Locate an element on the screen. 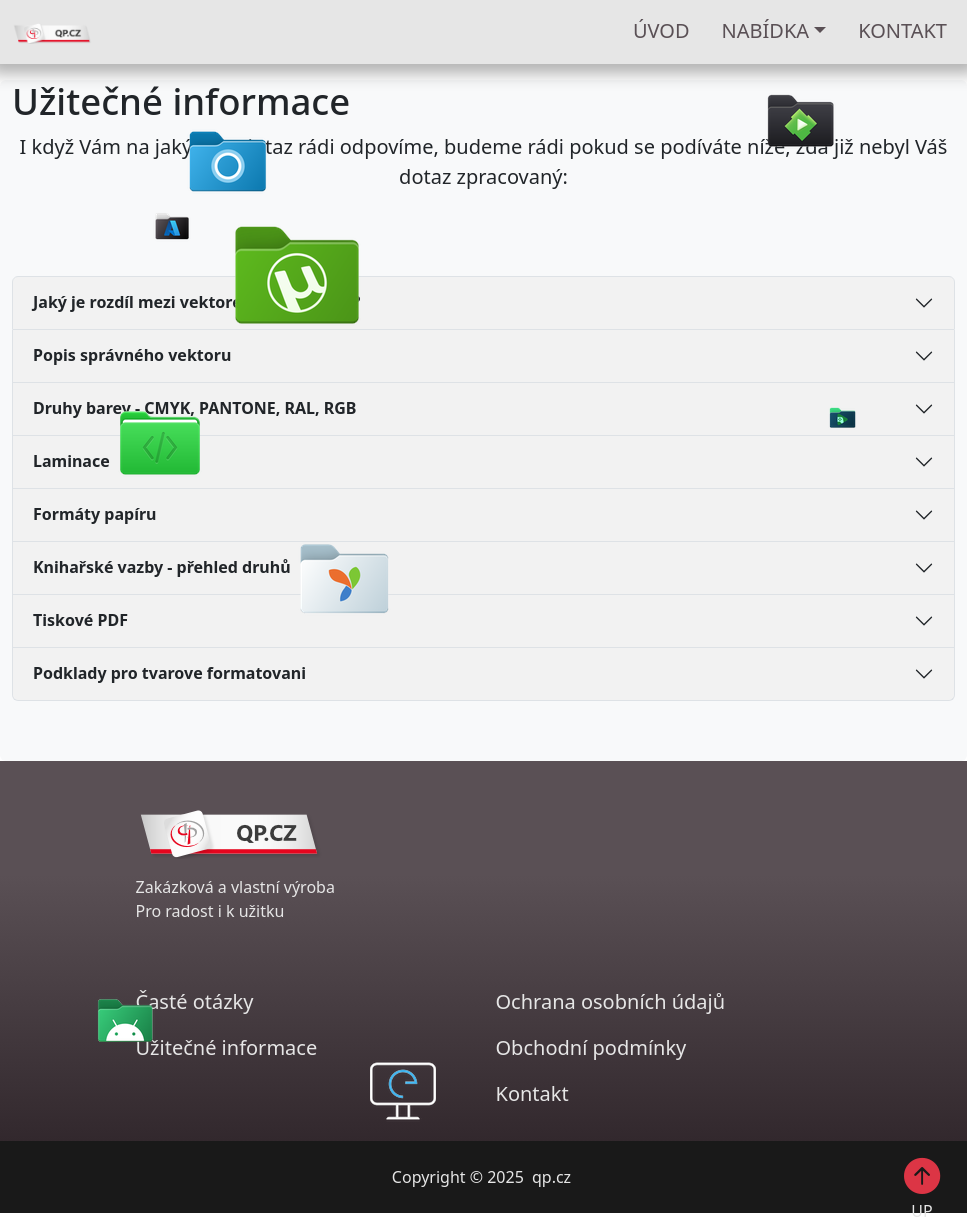 This screenshot has width=967, height=1223. folder containing Google Play Games PC app files is located at coordinates (842, 418).